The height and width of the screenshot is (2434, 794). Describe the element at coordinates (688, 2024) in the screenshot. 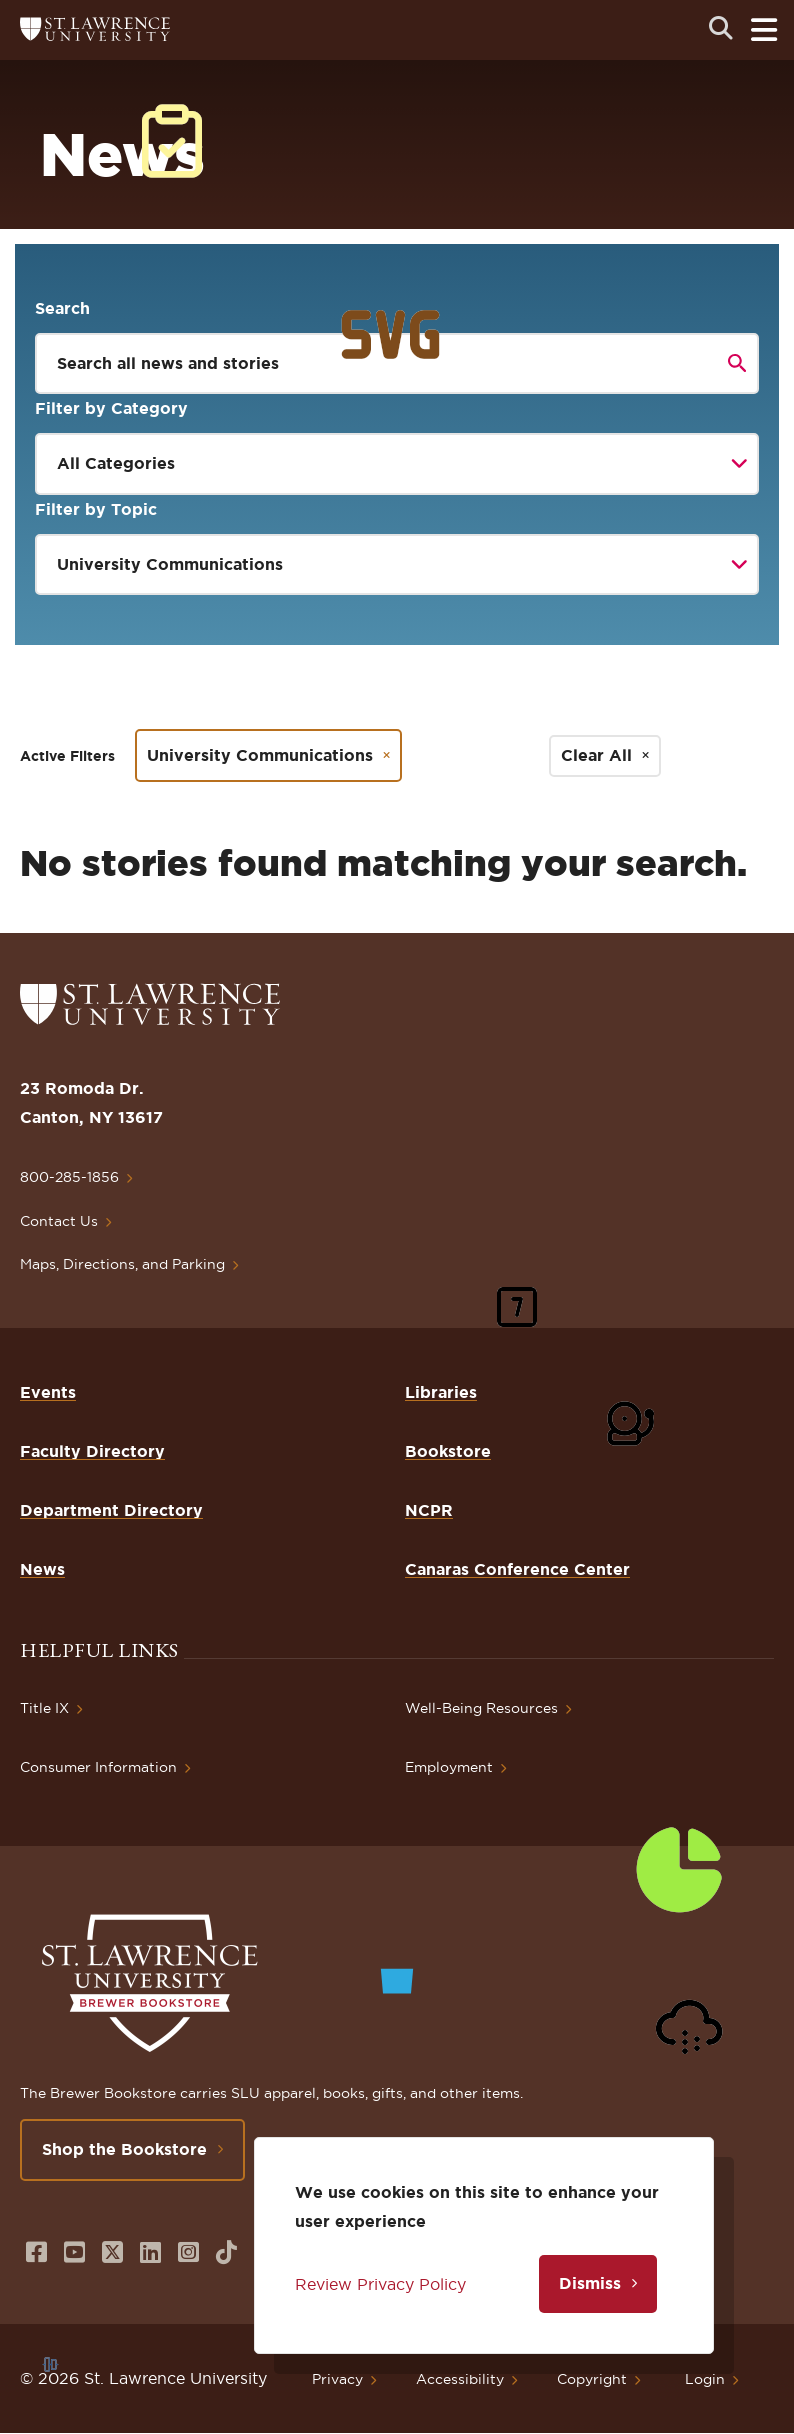

I see `indicates snowy weather conditions` at that location.